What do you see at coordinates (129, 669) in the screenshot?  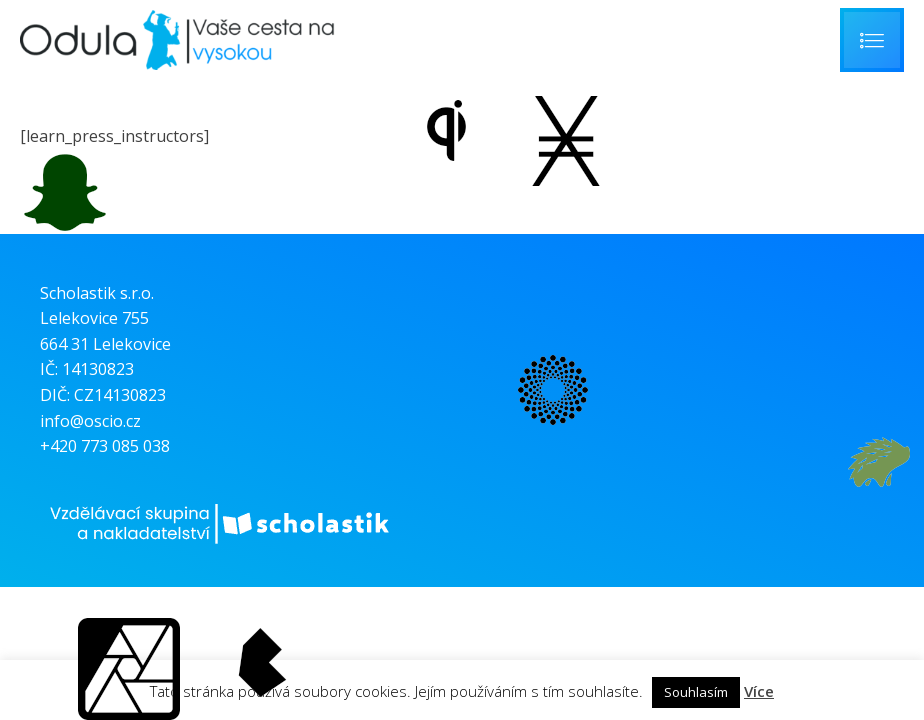 I see `open Affinity Photo application` at bounding box center [129, 669].